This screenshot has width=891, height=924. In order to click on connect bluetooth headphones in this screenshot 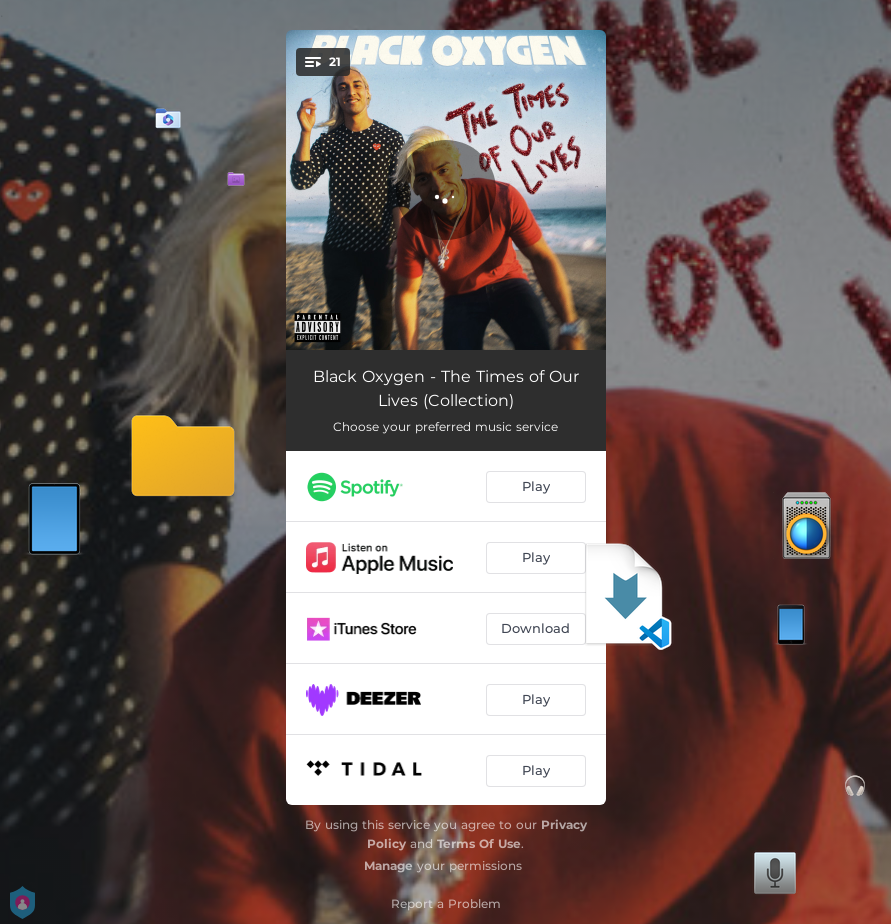, I will do `click(855, 786)`.